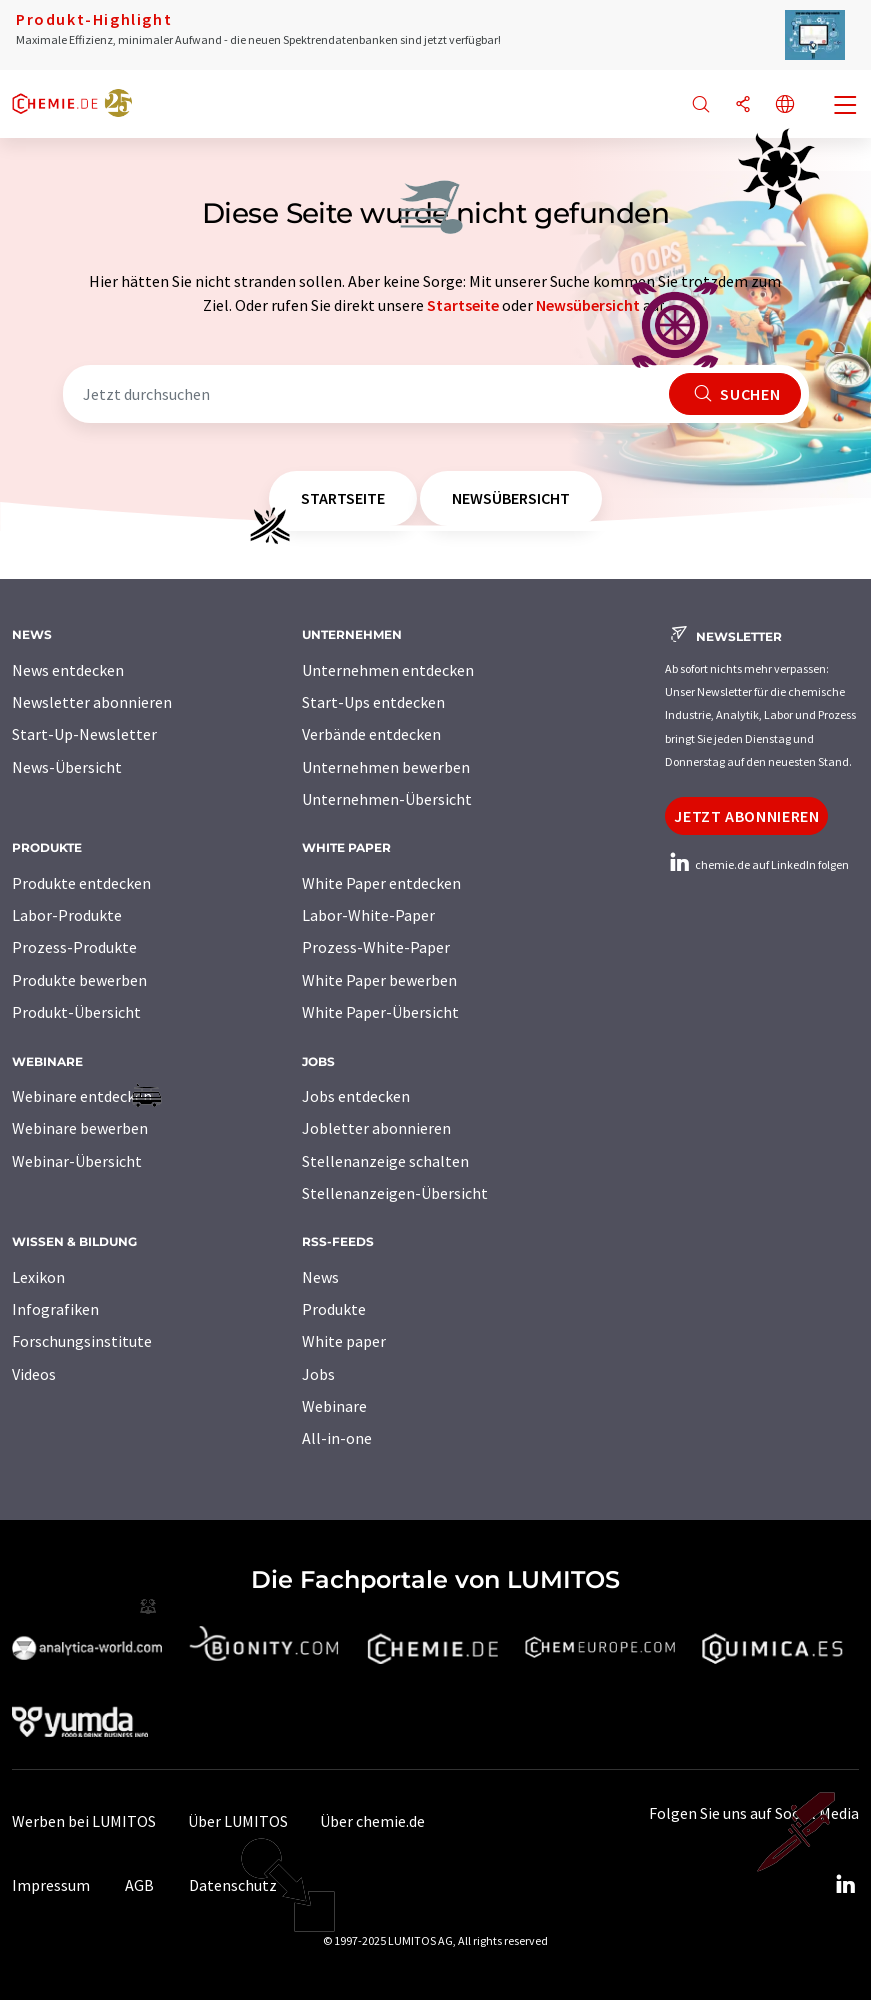 Image resolution: width=871 pixels, height=2000 pixels. I want to click on toggle light mode or daytime theme, so click(778, 169).